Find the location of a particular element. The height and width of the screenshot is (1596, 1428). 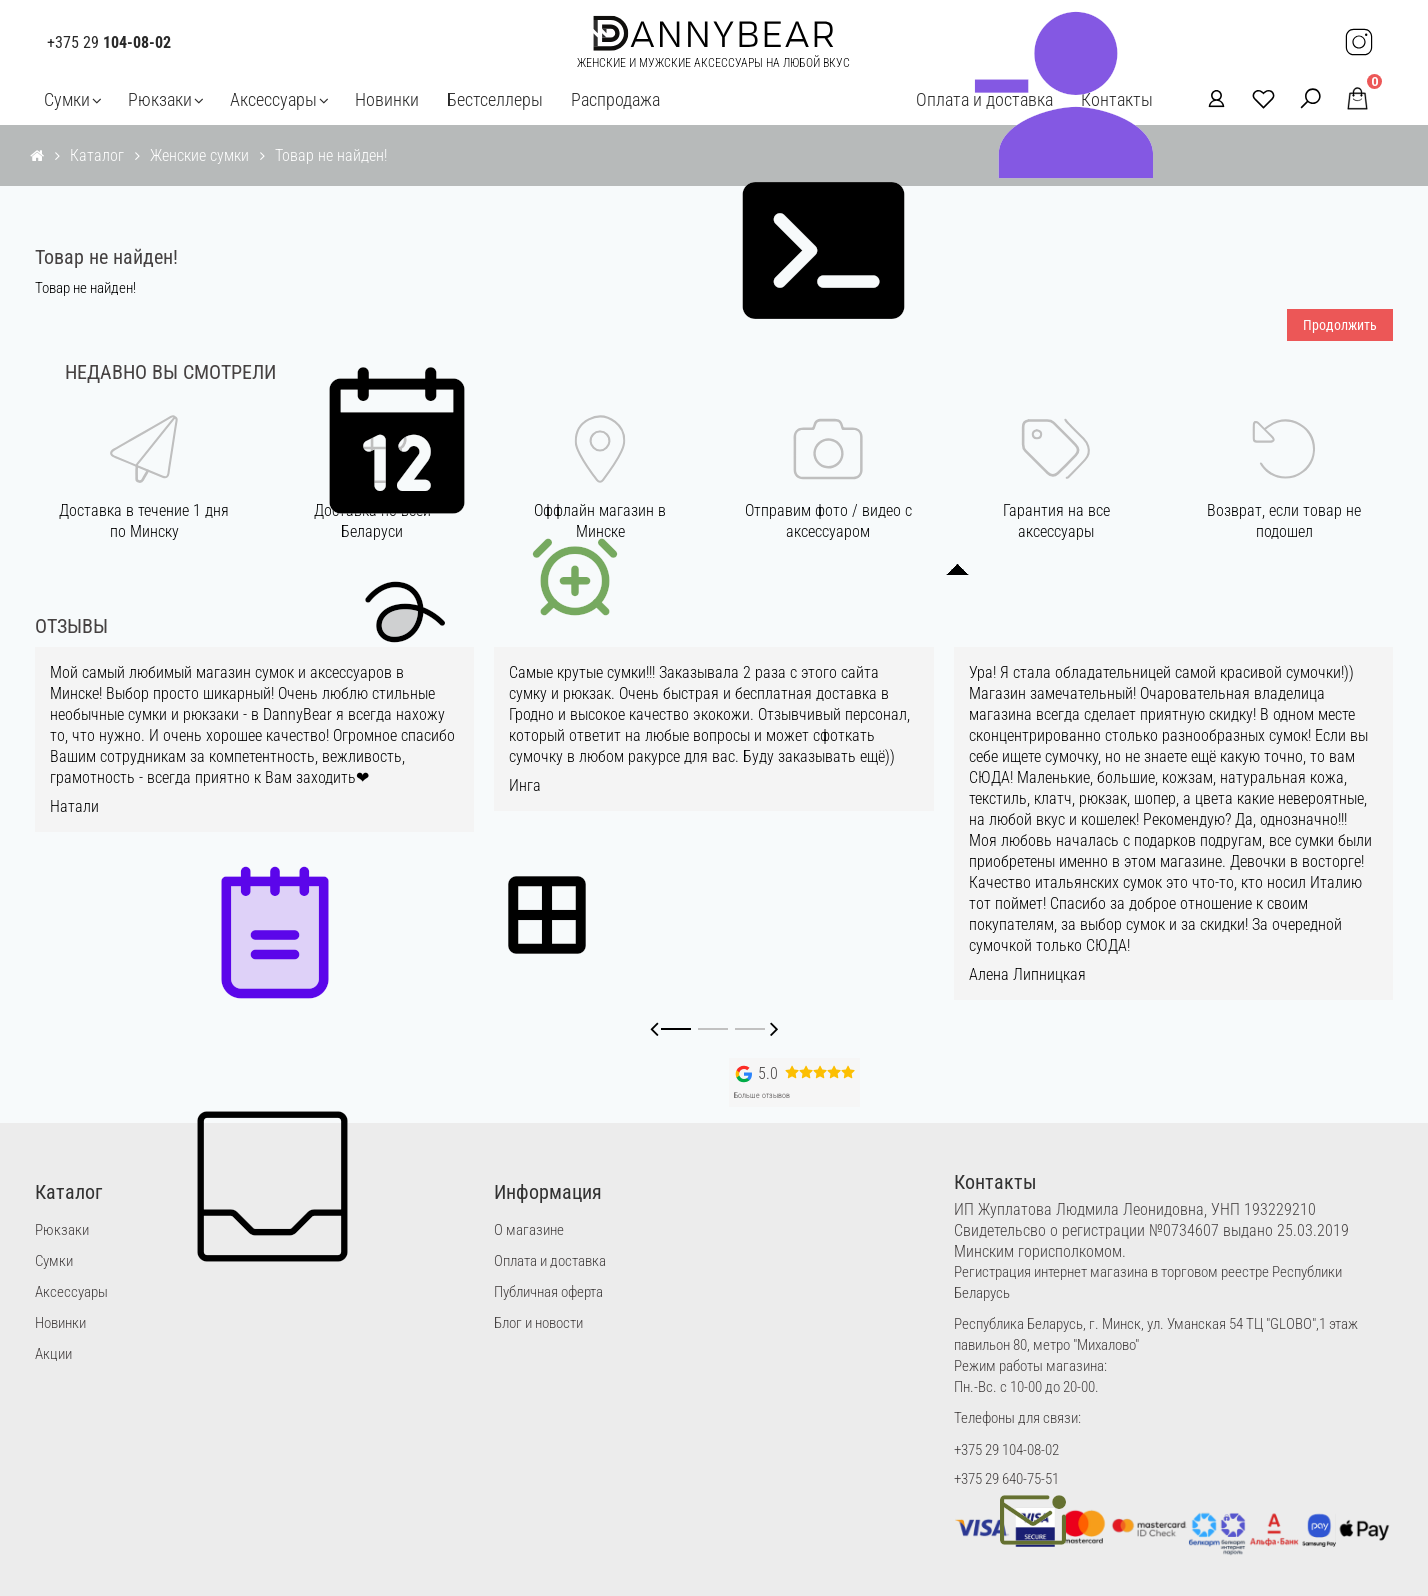

indicates unread messages or notifications is located at coordinates (1033, 1520).